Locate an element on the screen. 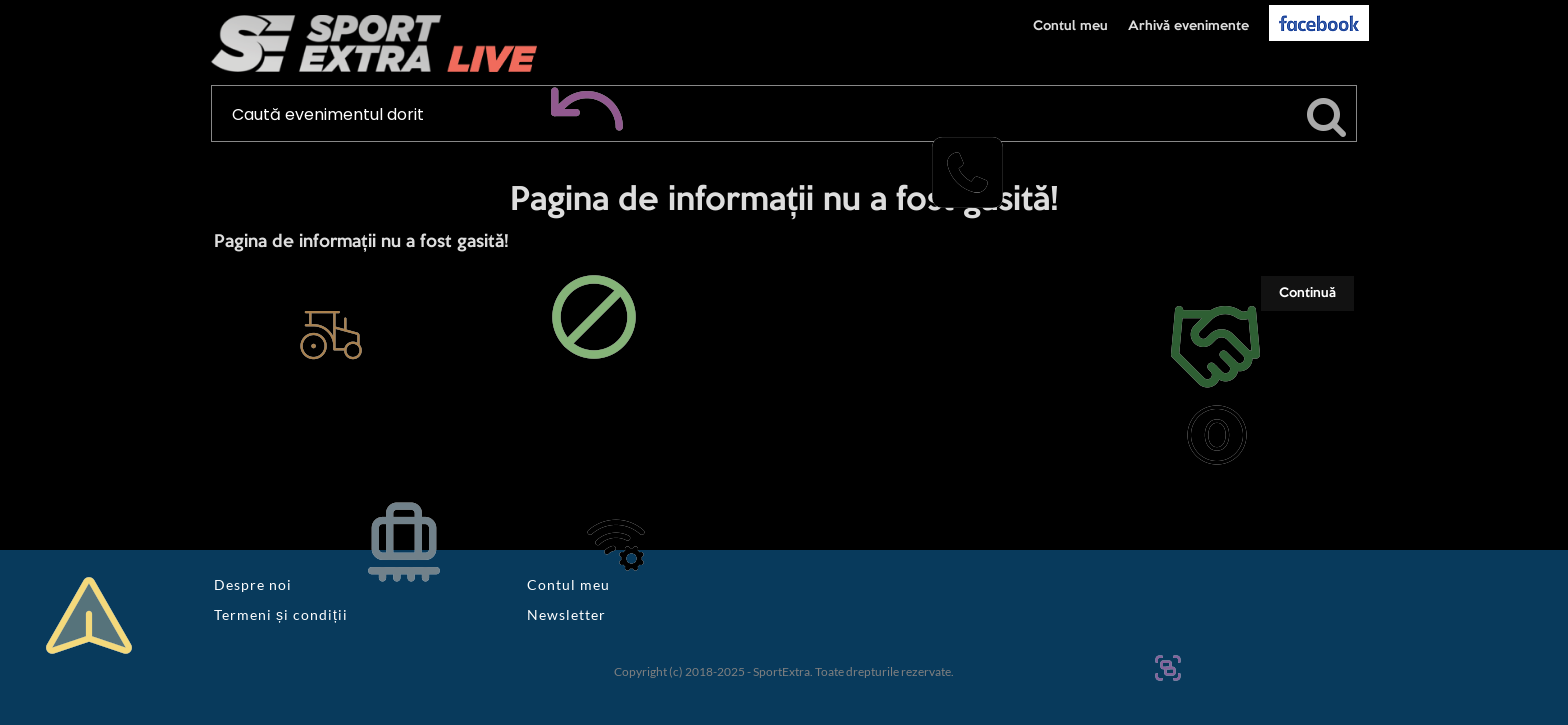  track baggage claim status is located at coordinates (404, 542).